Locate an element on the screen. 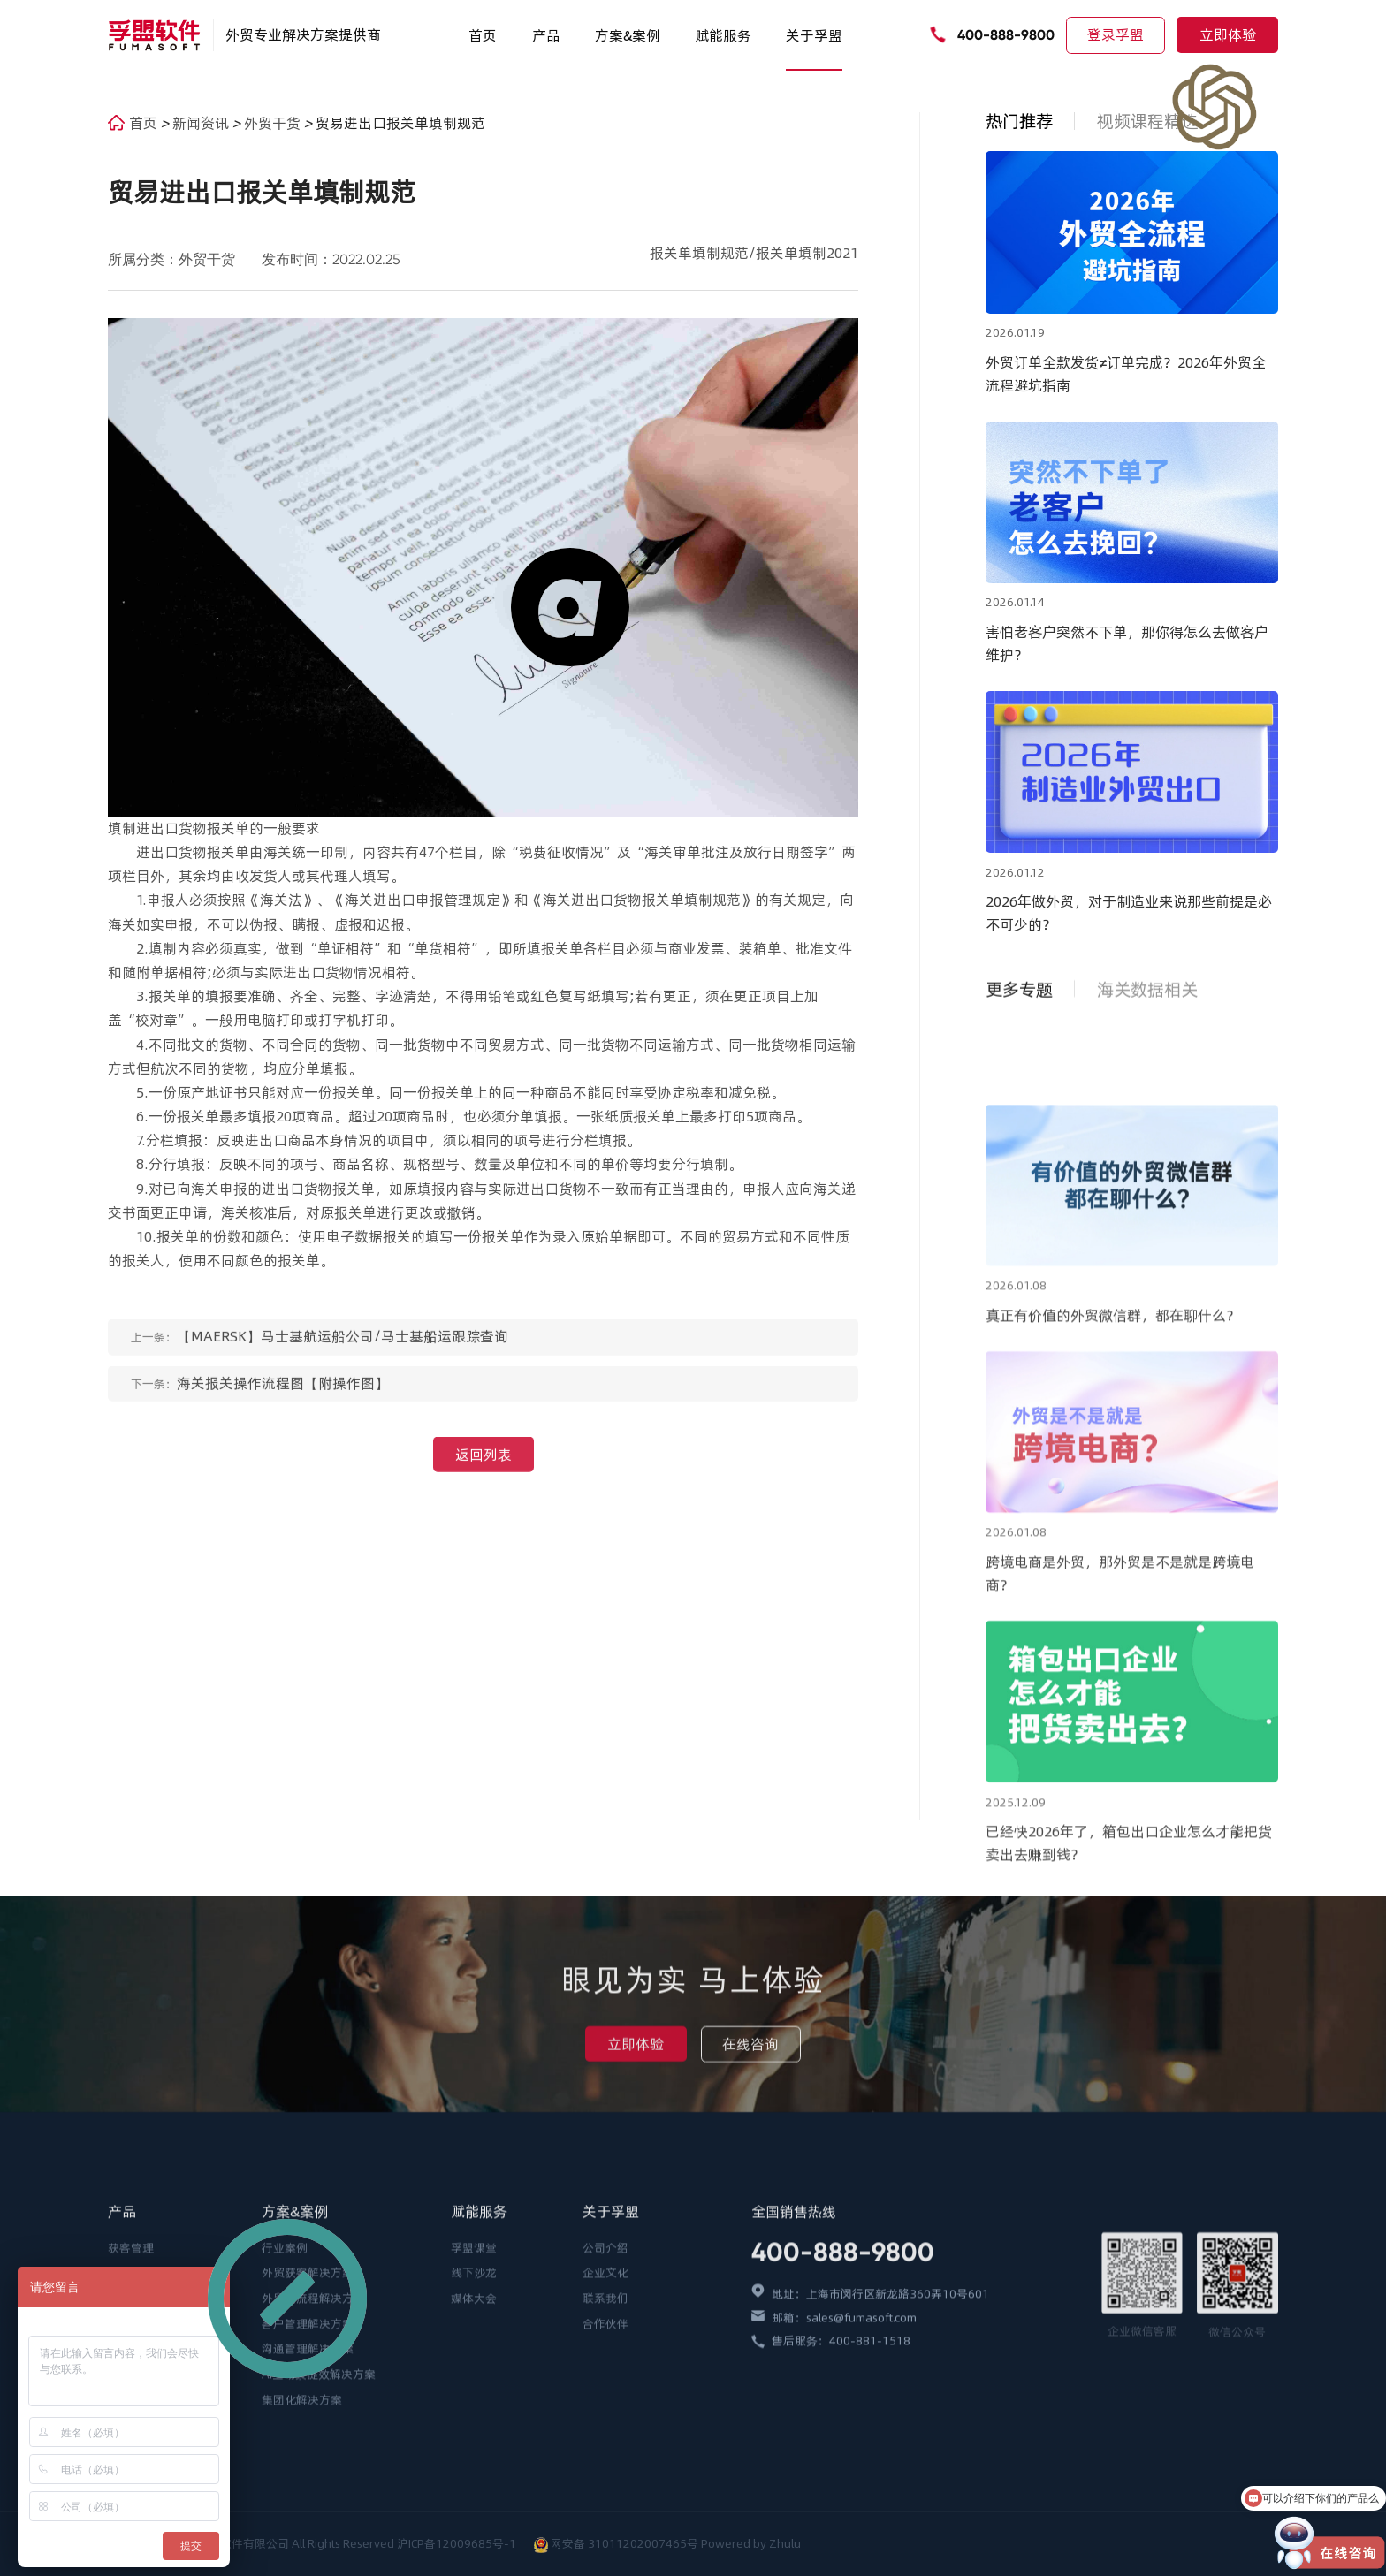 The width and height of the screenshot is (1386, 2576). open the AirAsia app is located at coordinates (570, 607).